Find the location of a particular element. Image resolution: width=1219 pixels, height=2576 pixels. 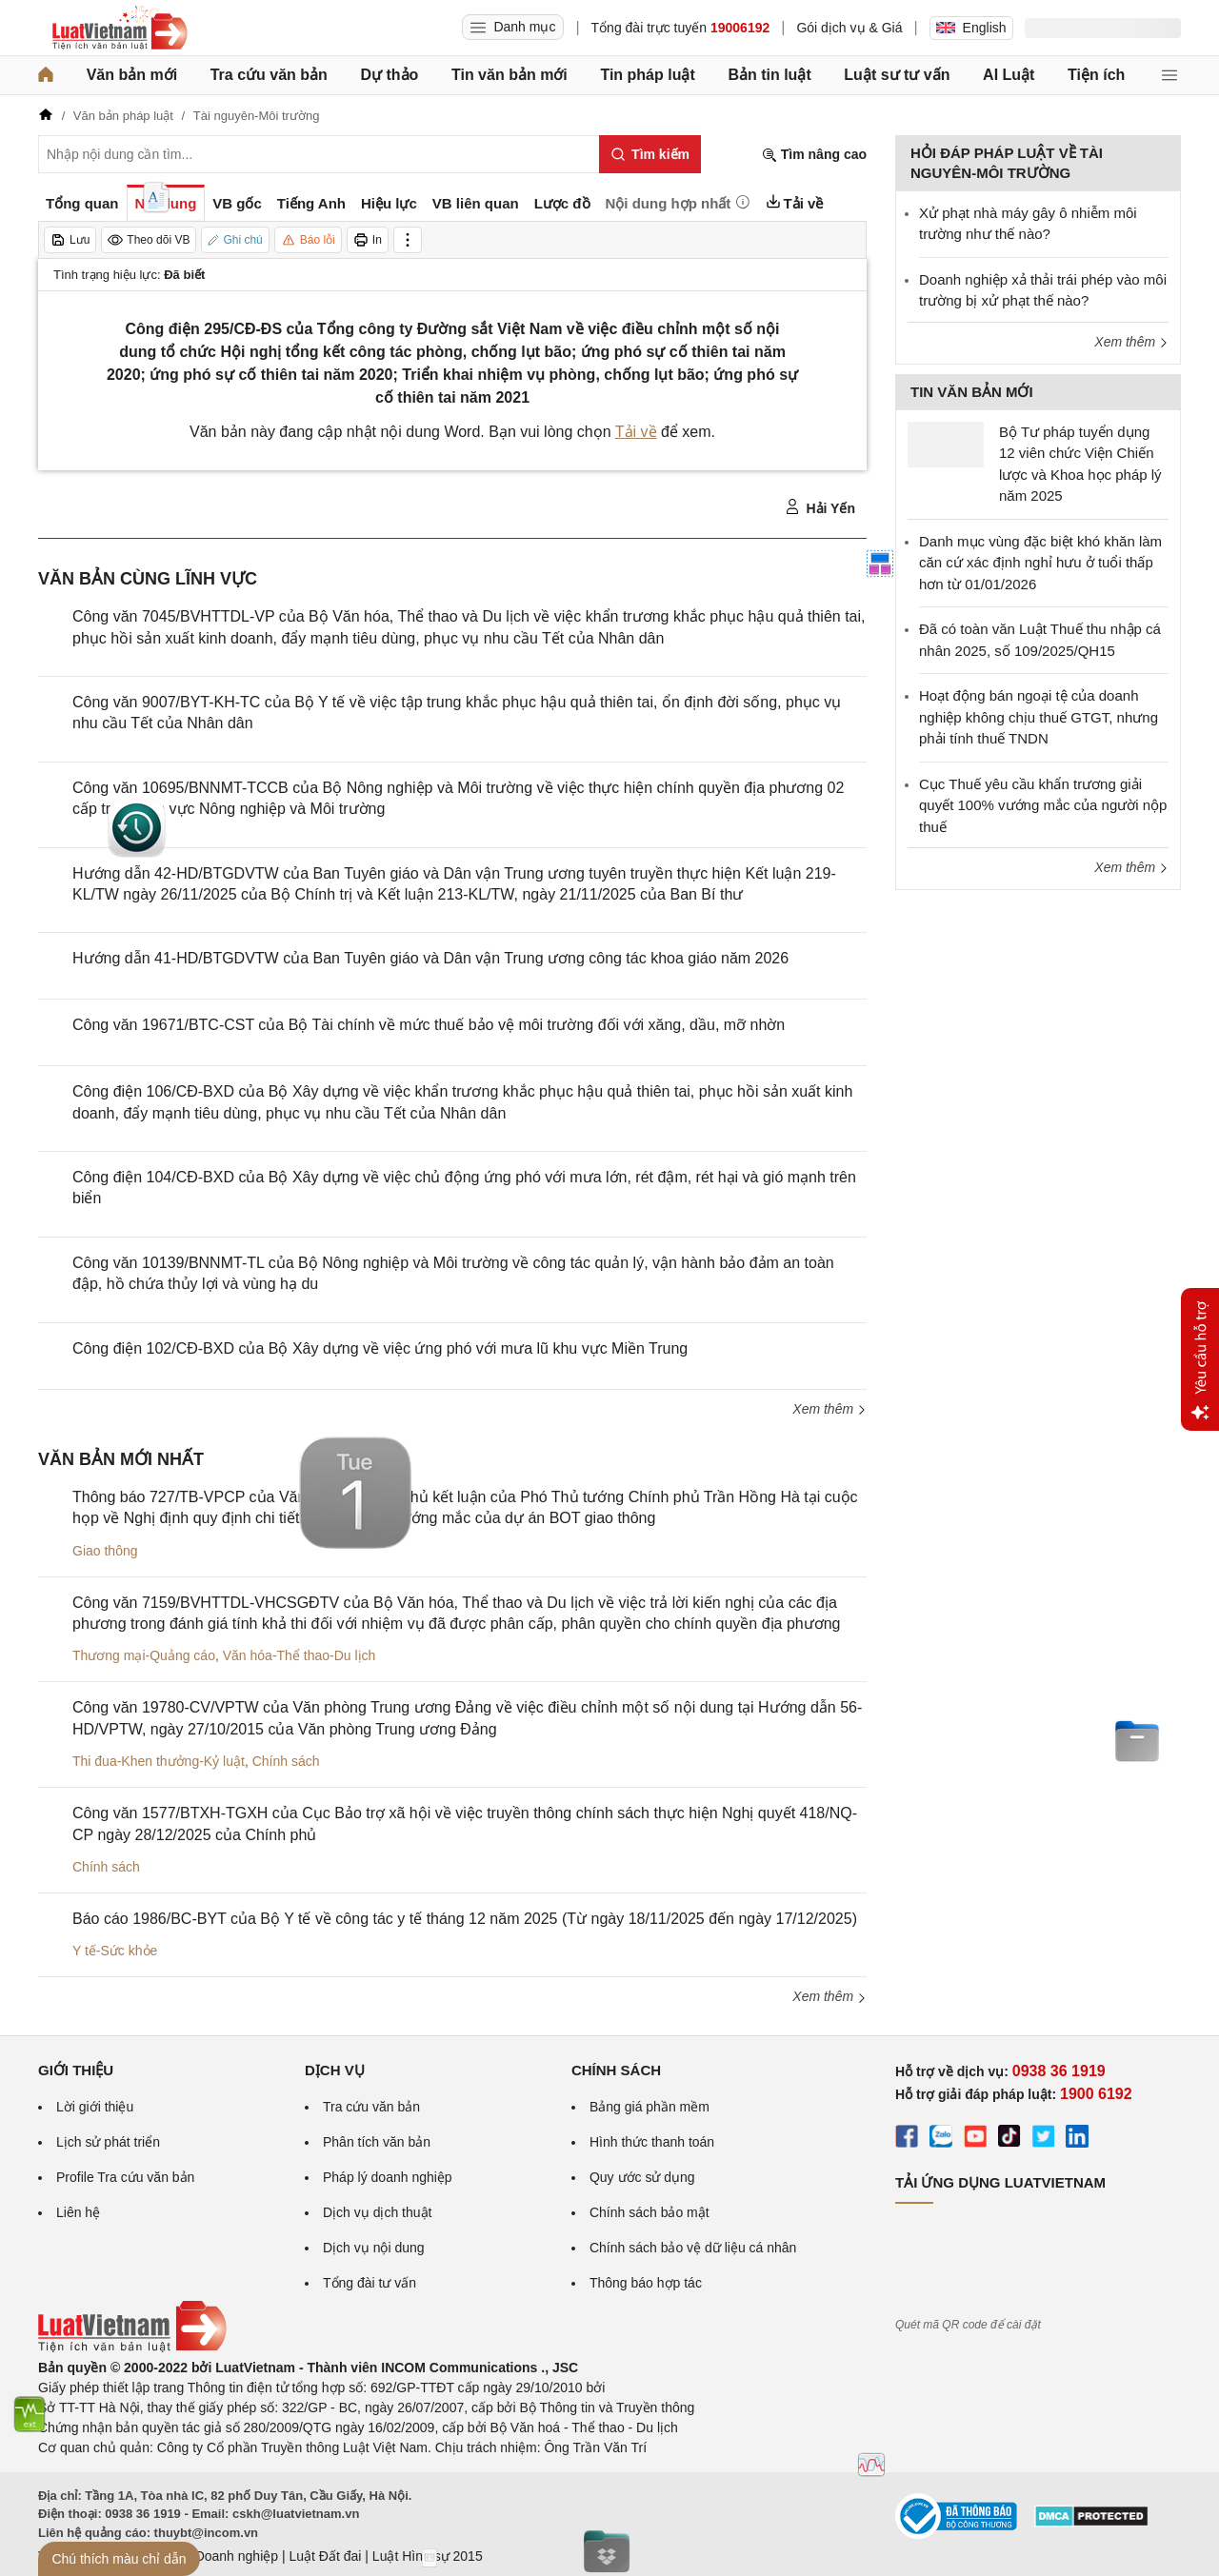

open the files app is located at coordinates (1137, 1741).